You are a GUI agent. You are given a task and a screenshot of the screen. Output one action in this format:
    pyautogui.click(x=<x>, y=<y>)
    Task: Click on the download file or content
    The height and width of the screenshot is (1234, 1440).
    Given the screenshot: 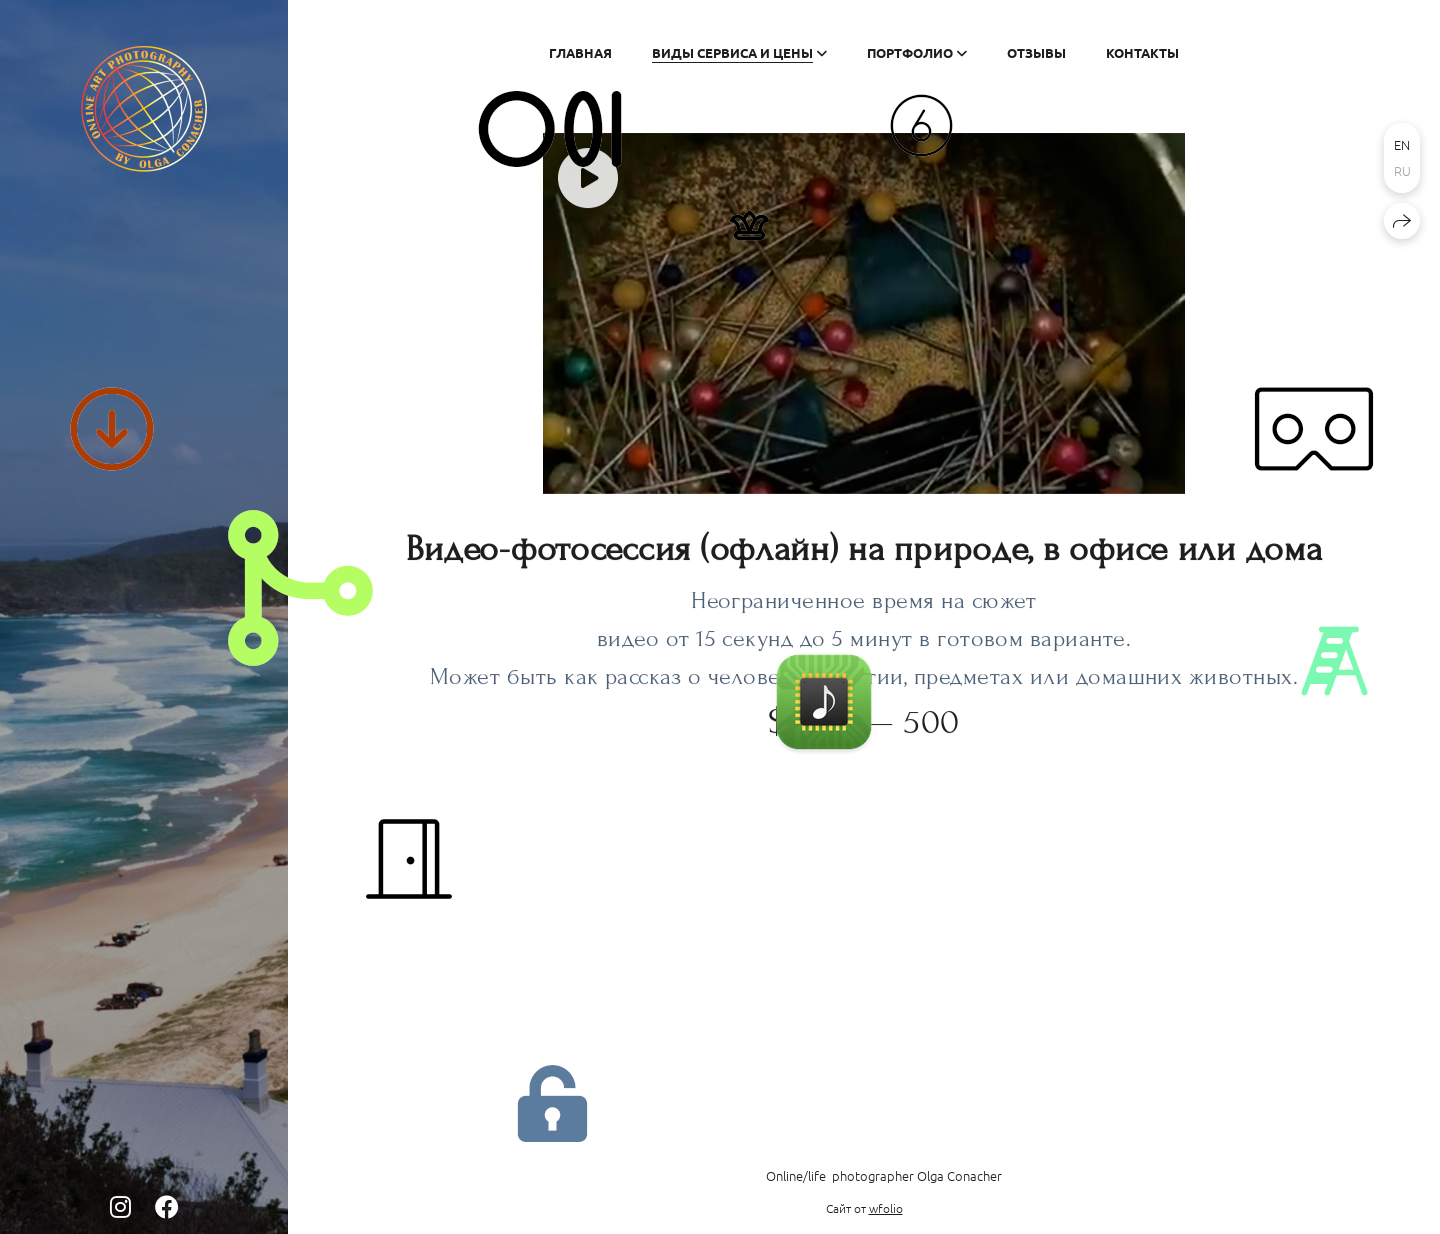 What is the action you would take?
    pyautogui.click(x=112, y=429)
    